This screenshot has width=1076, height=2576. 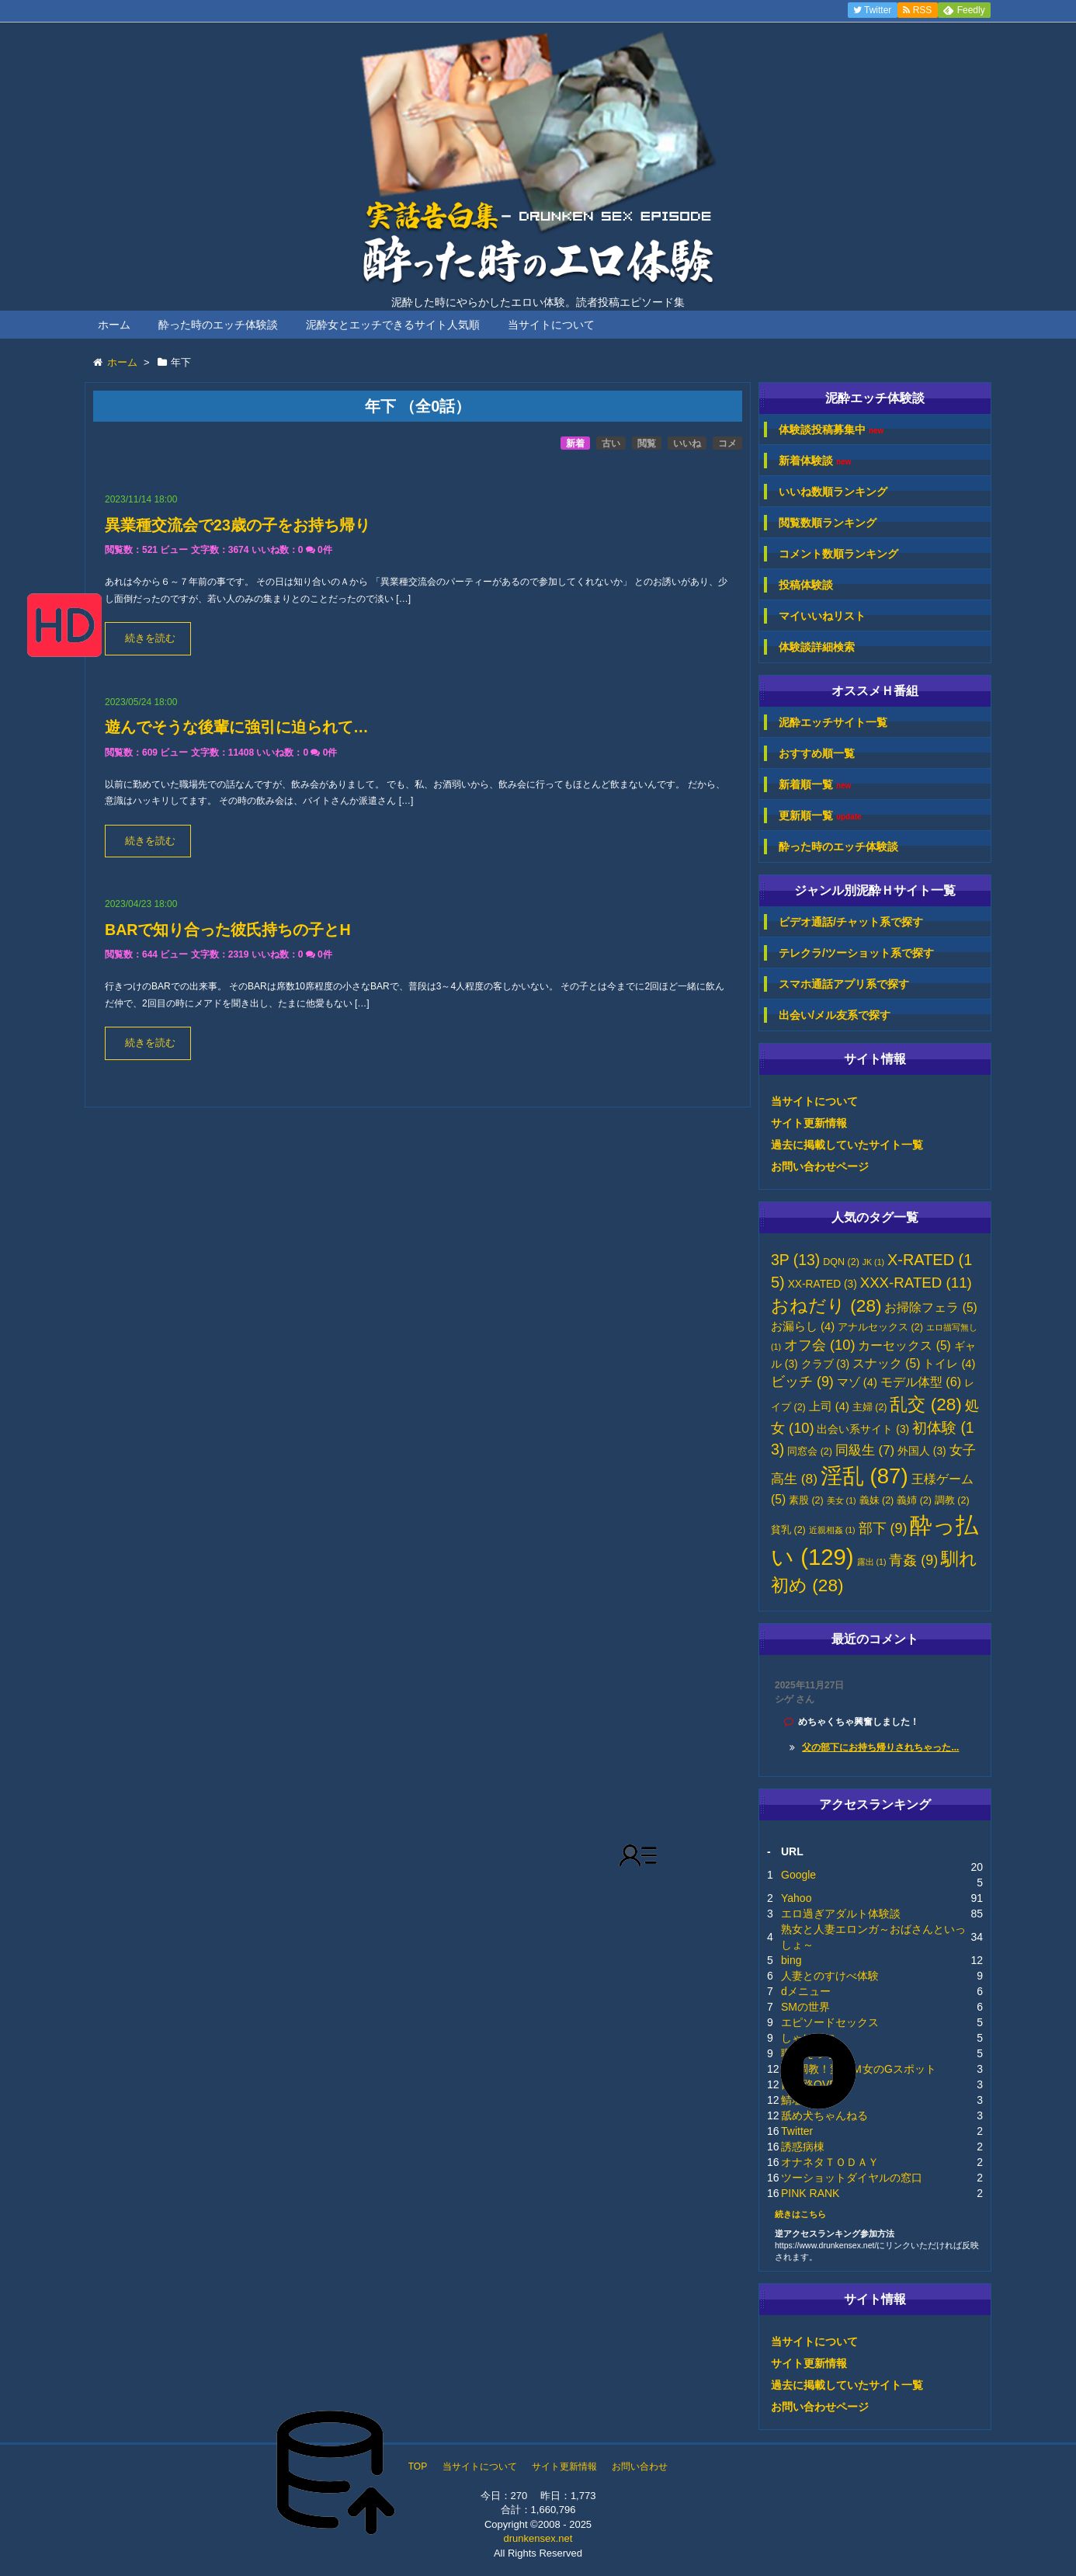 I want to click on stop media playback, so click(x=818, y=2071).